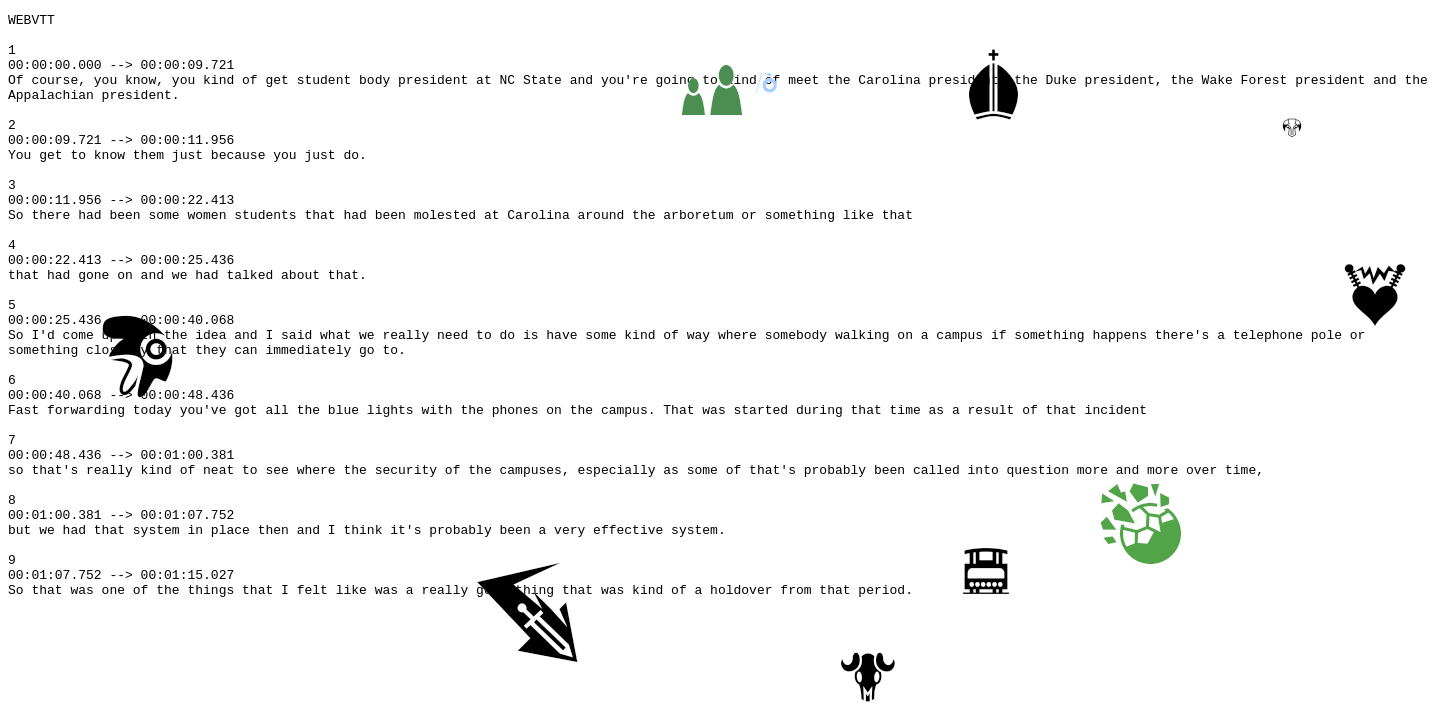 This screenshot has height=728, width=1440. I want to click on indicates a destructible object or breakable item, so click(1141, 524).